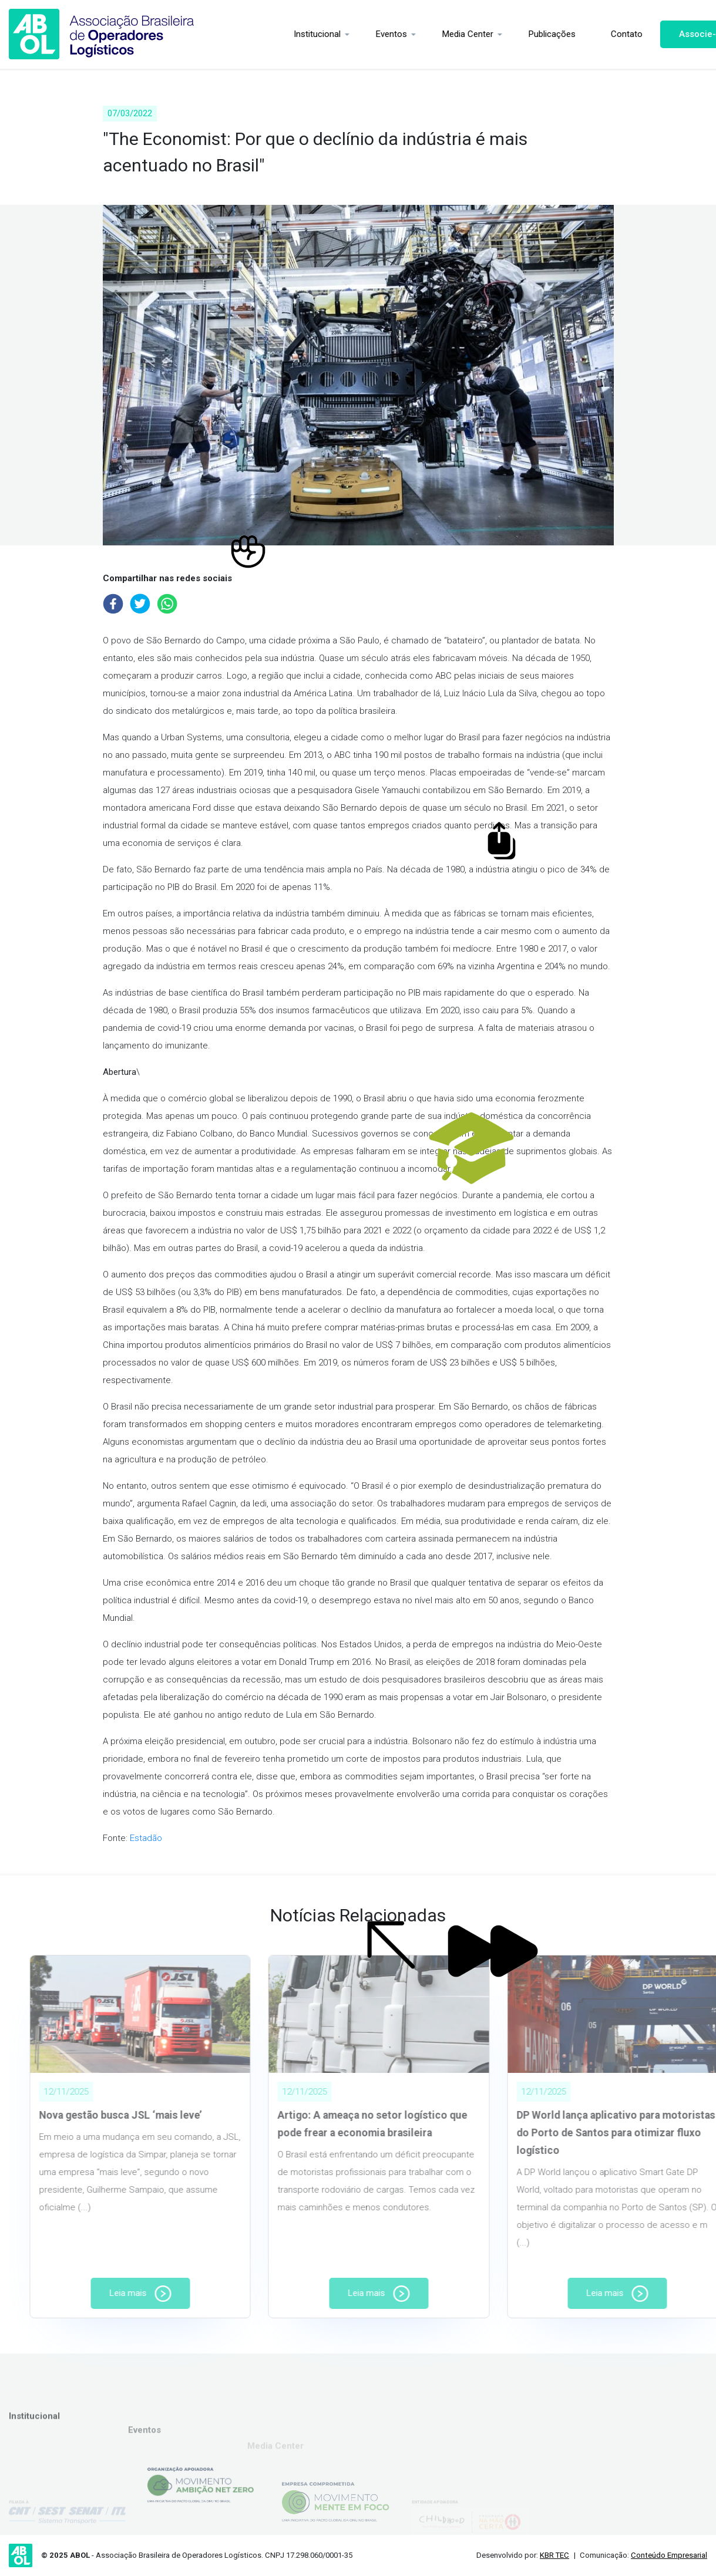 The width and height of the screenshot is (716, 2576). What do you see at coordinates (248, 551) in the screenshot?
I see `show solidarity or support` at bounding box center [248, 551].